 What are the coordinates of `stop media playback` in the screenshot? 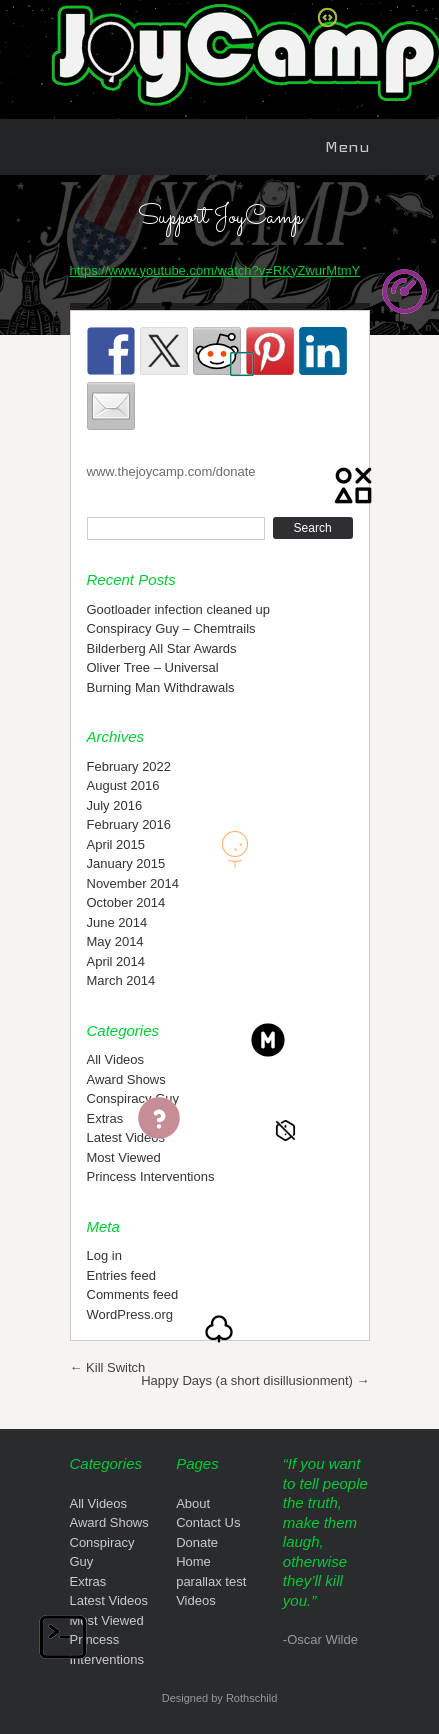 It's located at (242, 364).